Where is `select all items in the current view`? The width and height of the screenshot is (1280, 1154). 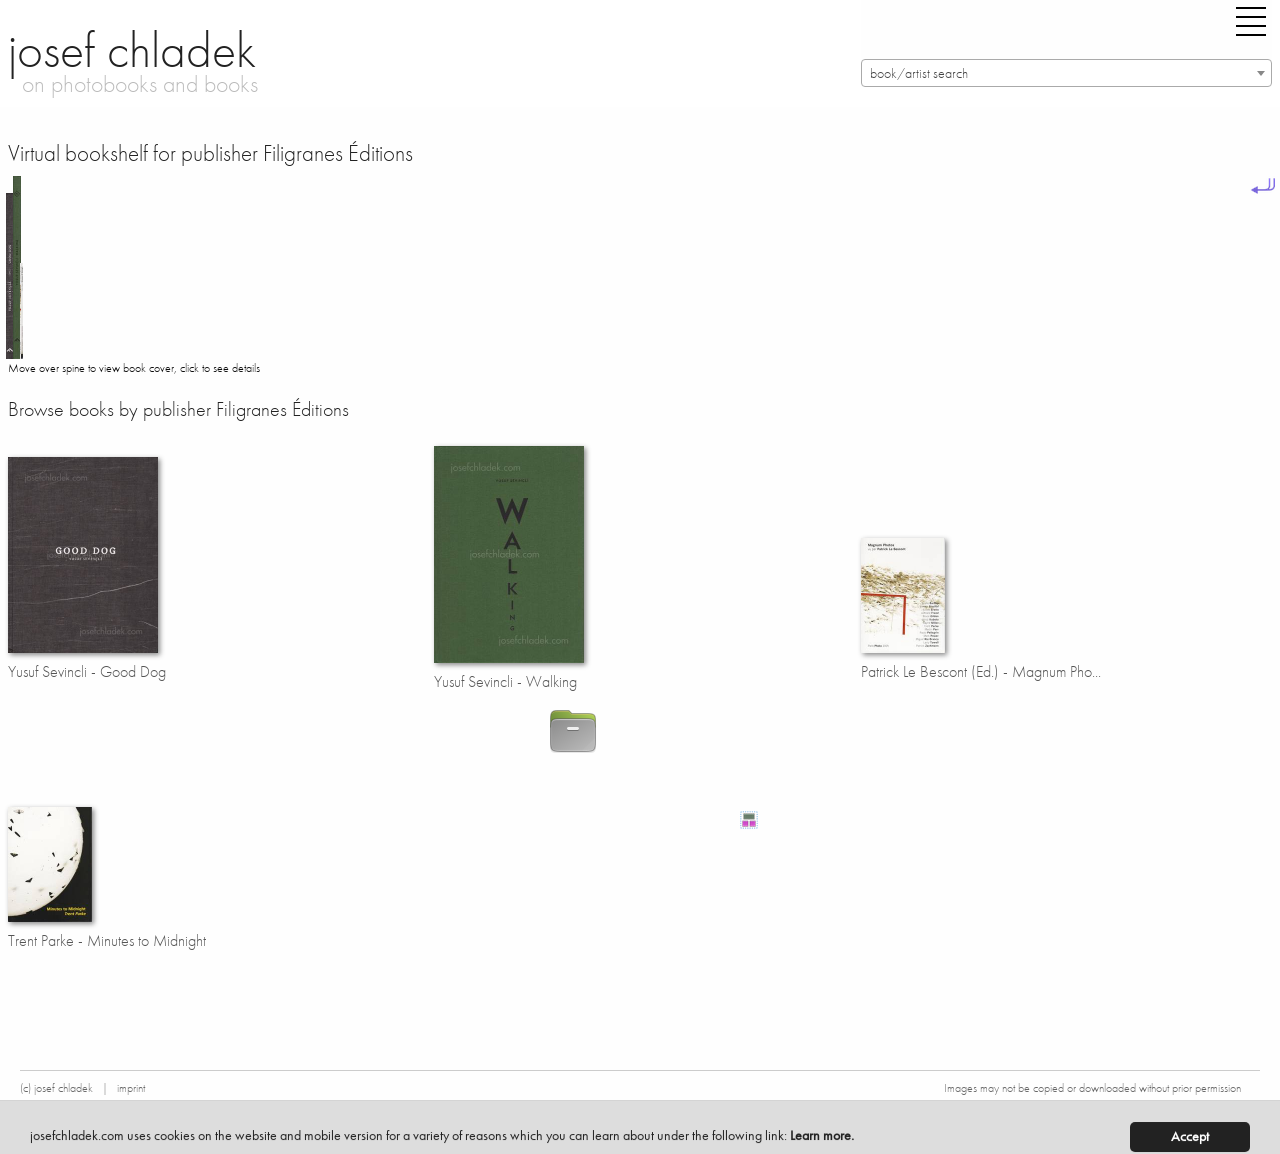 select all items in the current view is located at coordinates (749, 820).